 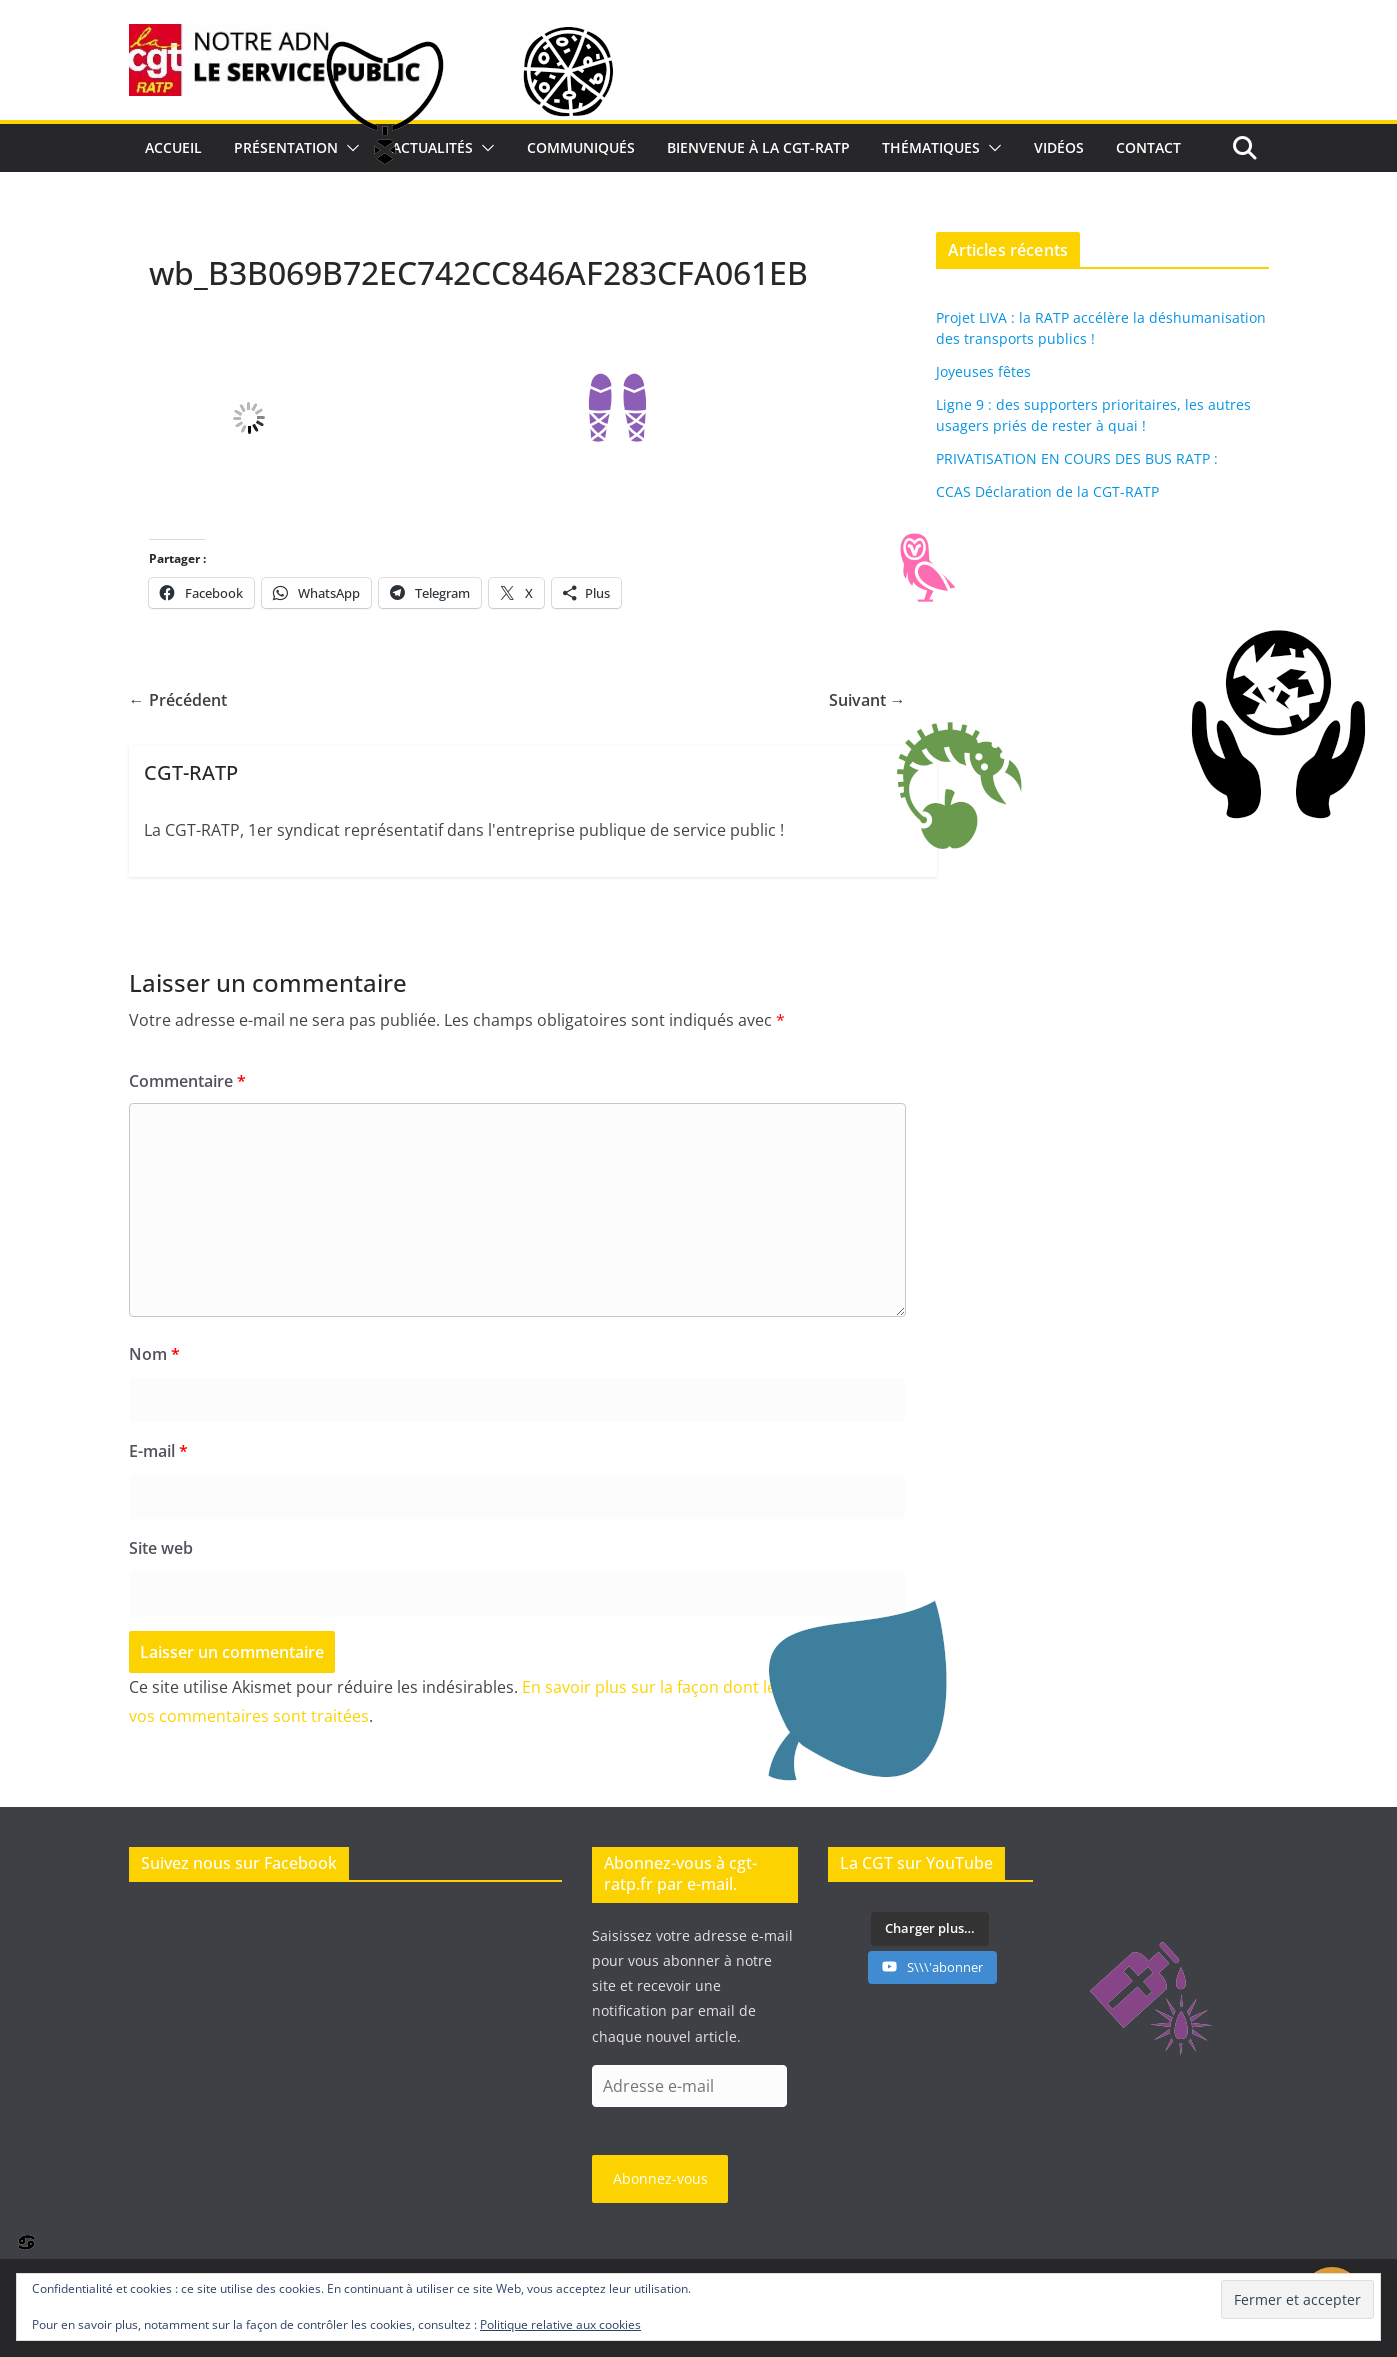 I want to click on use holy water item in game, so click(x=1151, y=1999).